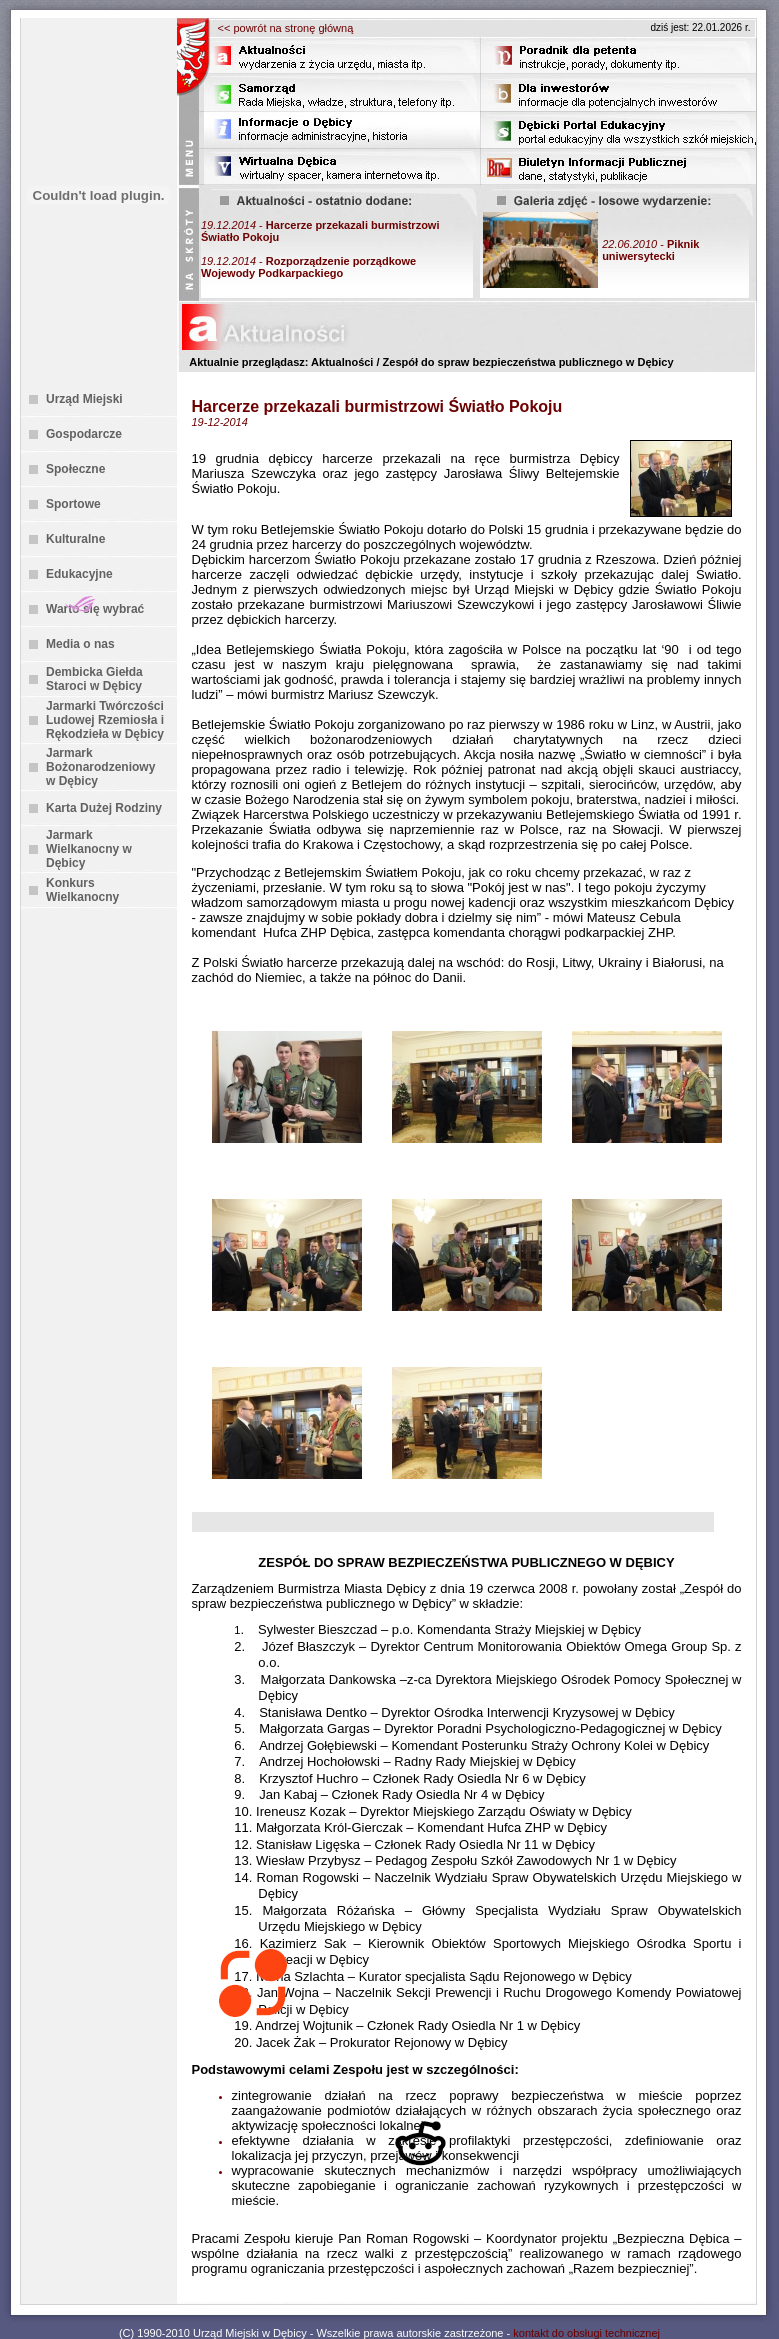 This screenshot has height=2339, width=779. I want to click on republic of gamers (ROG) brand logo, so click(80, 604).